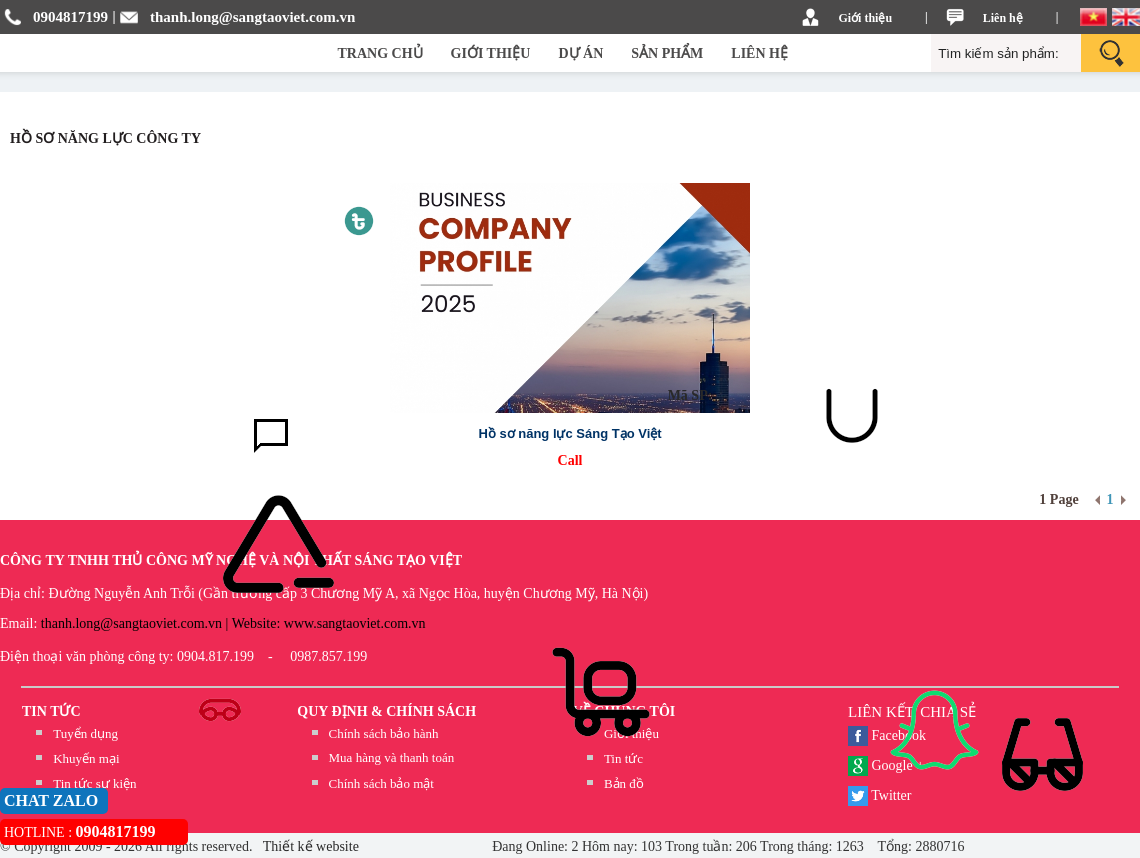  I want to click on open chat or messaging, so click(271, 436).